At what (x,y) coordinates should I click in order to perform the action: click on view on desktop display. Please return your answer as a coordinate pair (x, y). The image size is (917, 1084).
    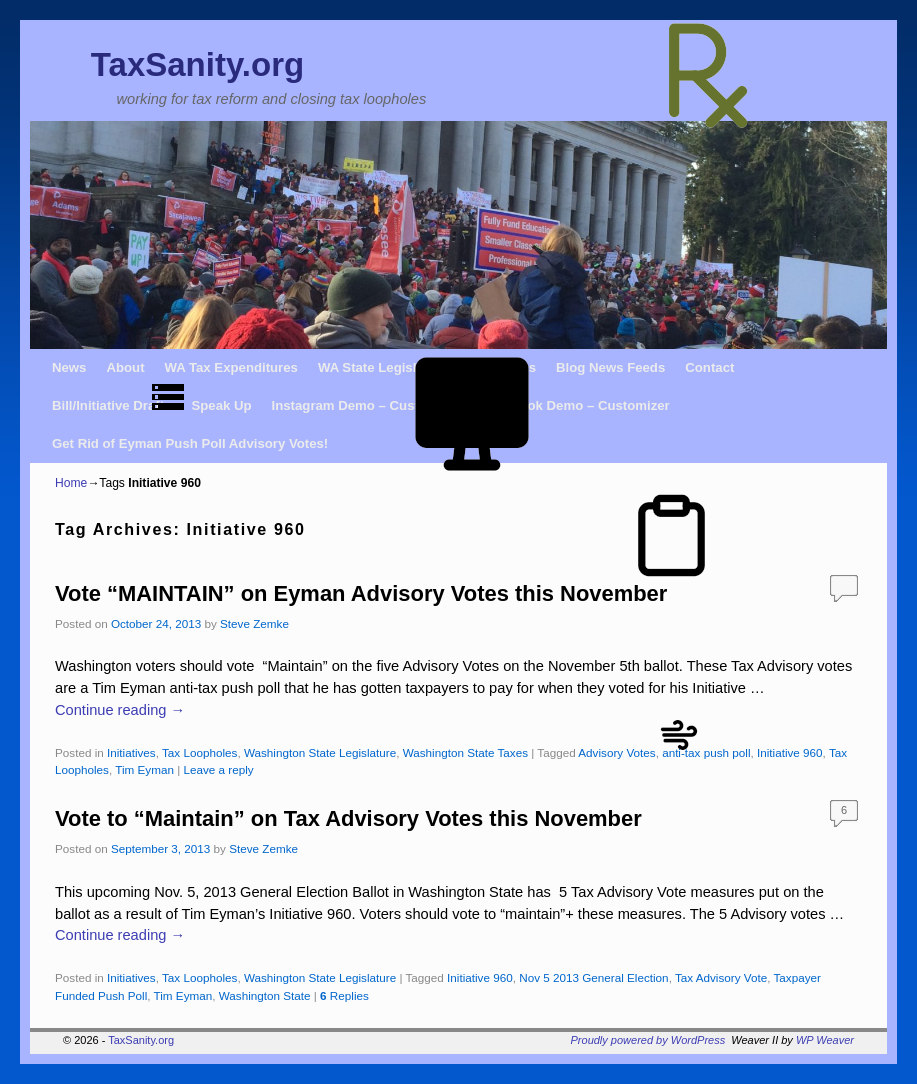
    Looking at the image, I should click on (472, 414).